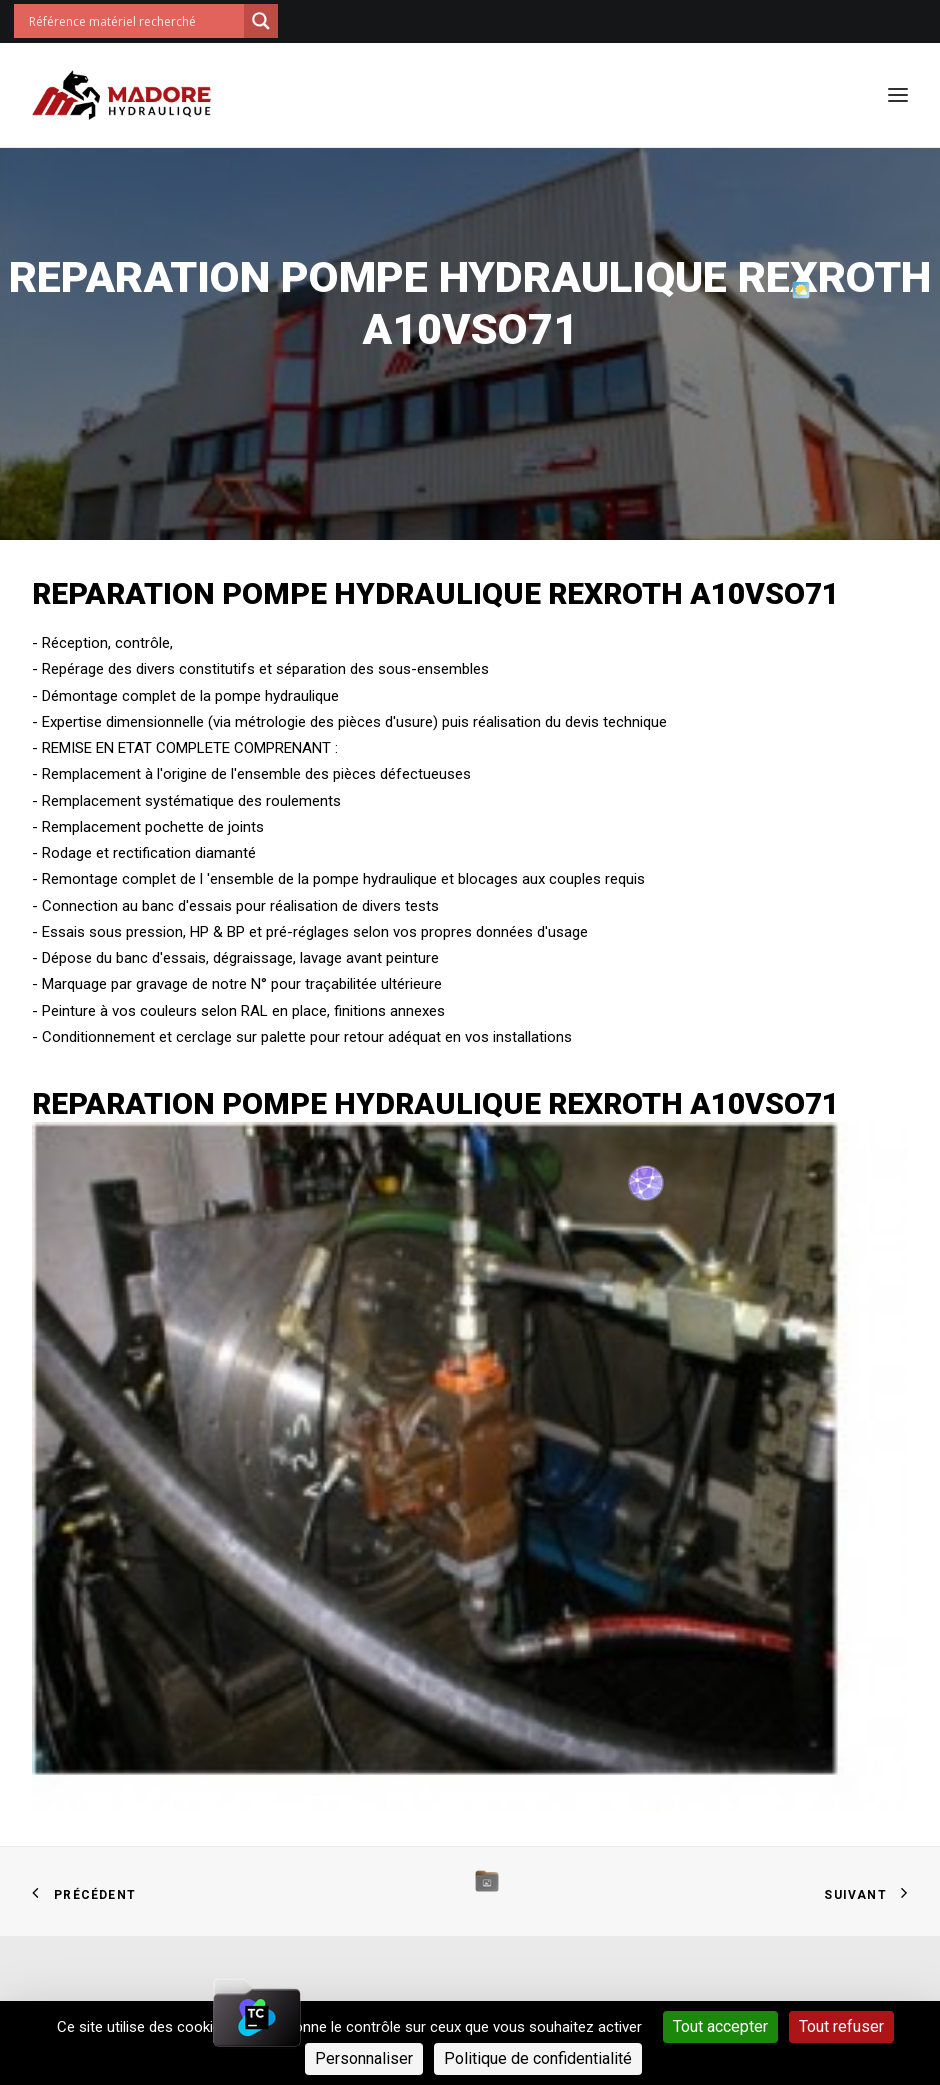  What do you see at coordinates (646, 1183) in the screenshot?
I see `open internet browser or web applications` at bounding box center [646, 1183].